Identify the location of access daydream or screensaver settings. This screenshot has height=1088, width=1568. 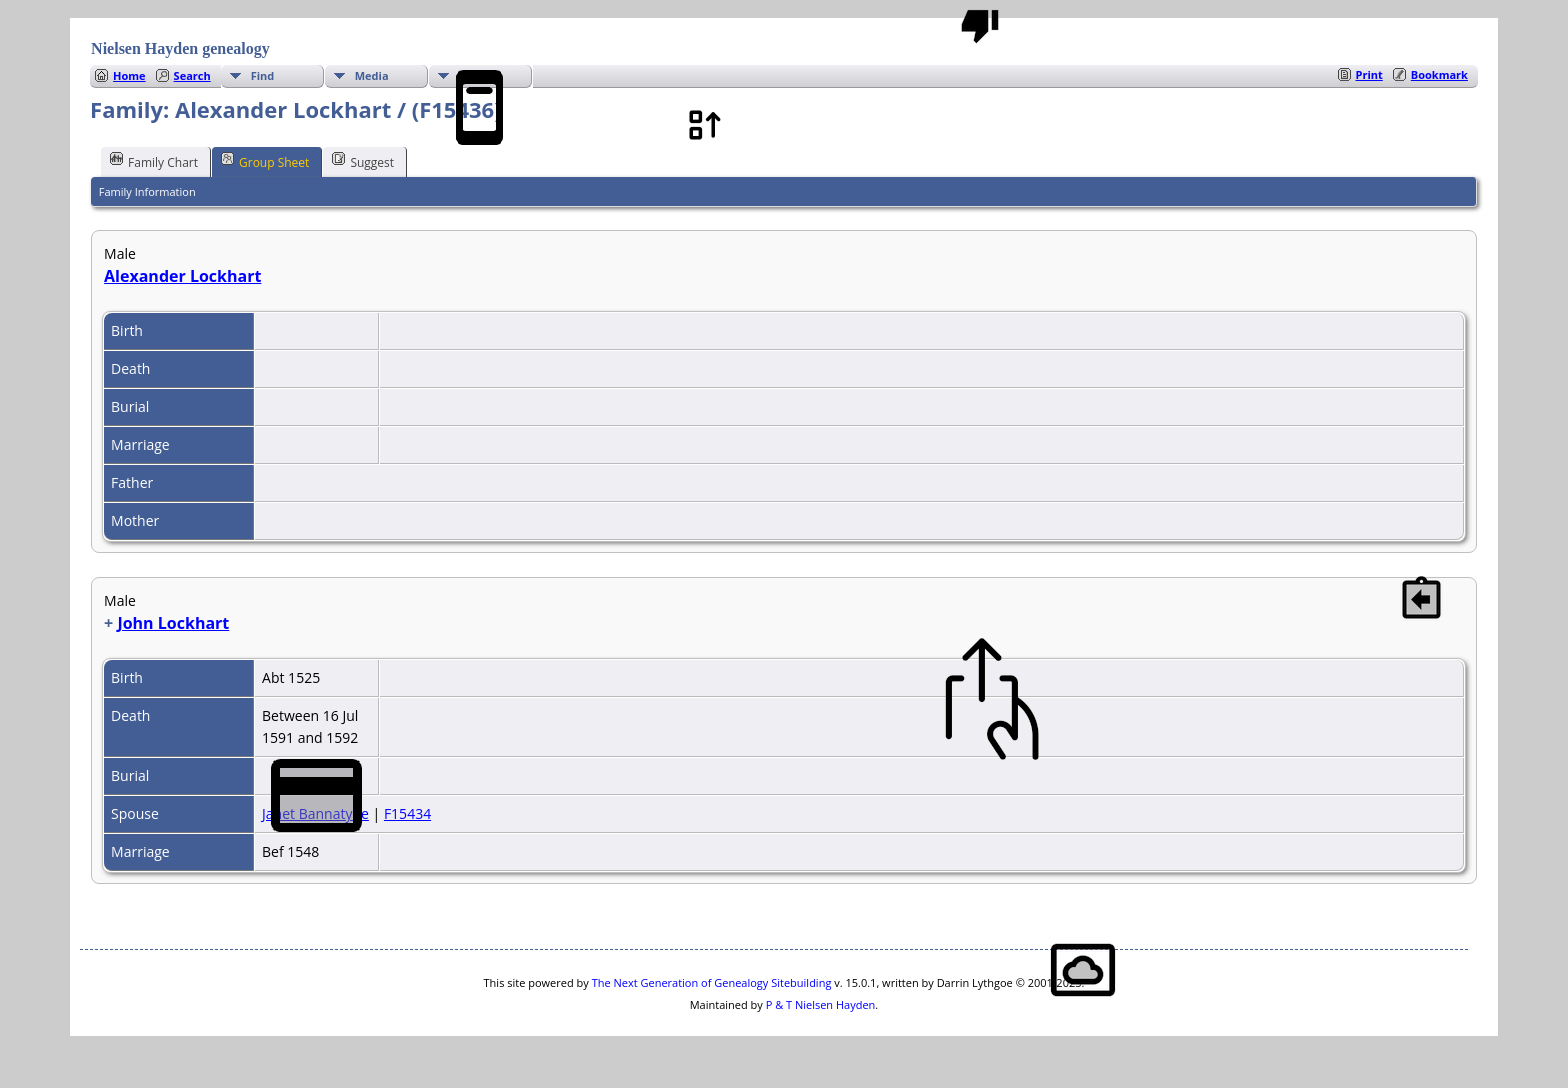
(1083, 970).